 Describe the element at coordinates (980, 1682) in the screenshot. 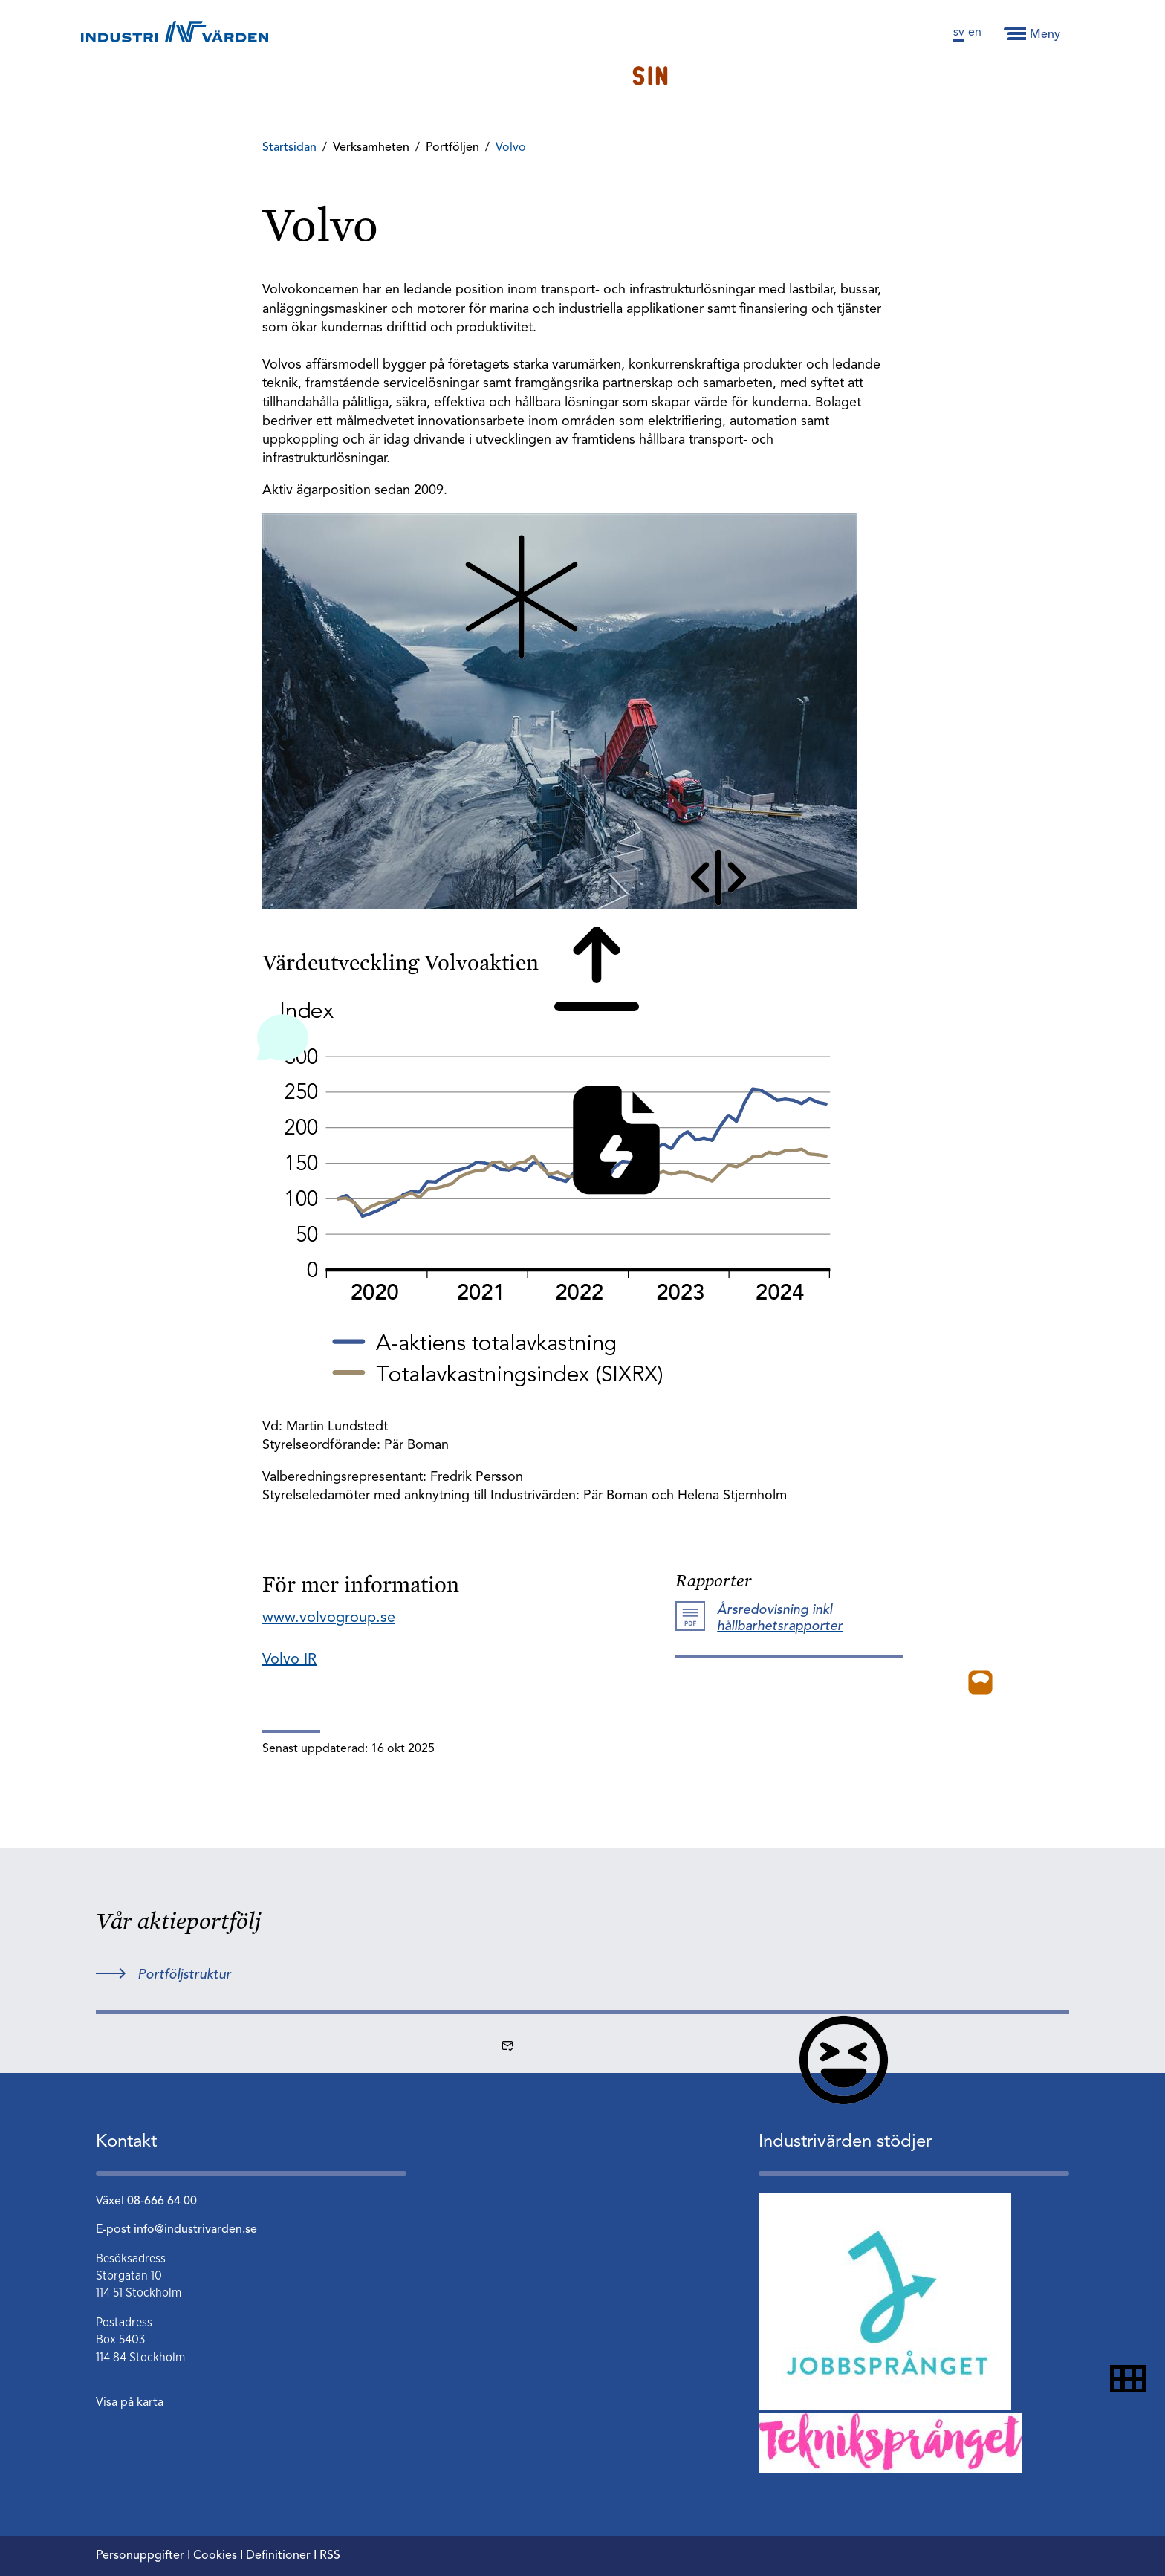

I see `view weight or body measurements` at that location.